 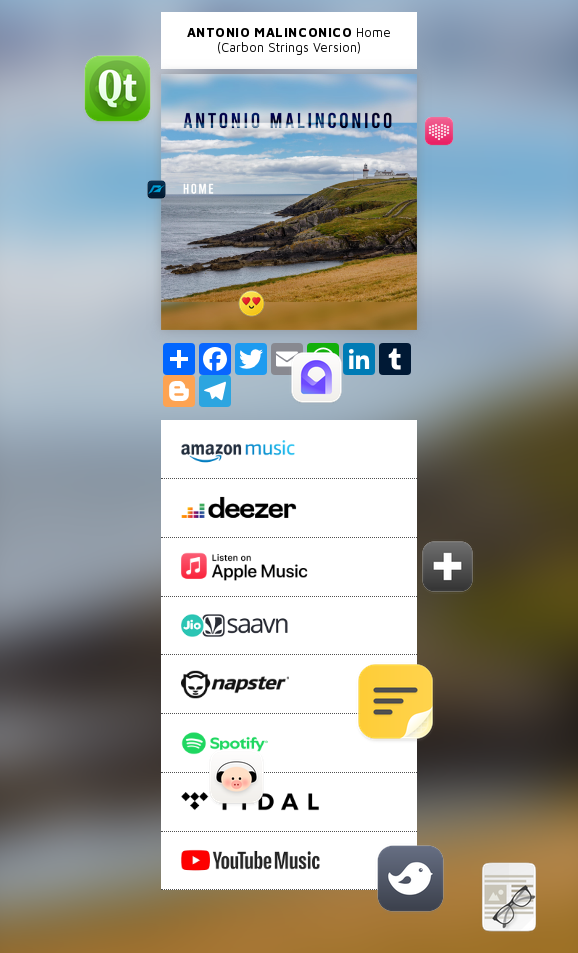 I want to click on open spek audio spectrum analyzer app, so click(x=236, y=776).